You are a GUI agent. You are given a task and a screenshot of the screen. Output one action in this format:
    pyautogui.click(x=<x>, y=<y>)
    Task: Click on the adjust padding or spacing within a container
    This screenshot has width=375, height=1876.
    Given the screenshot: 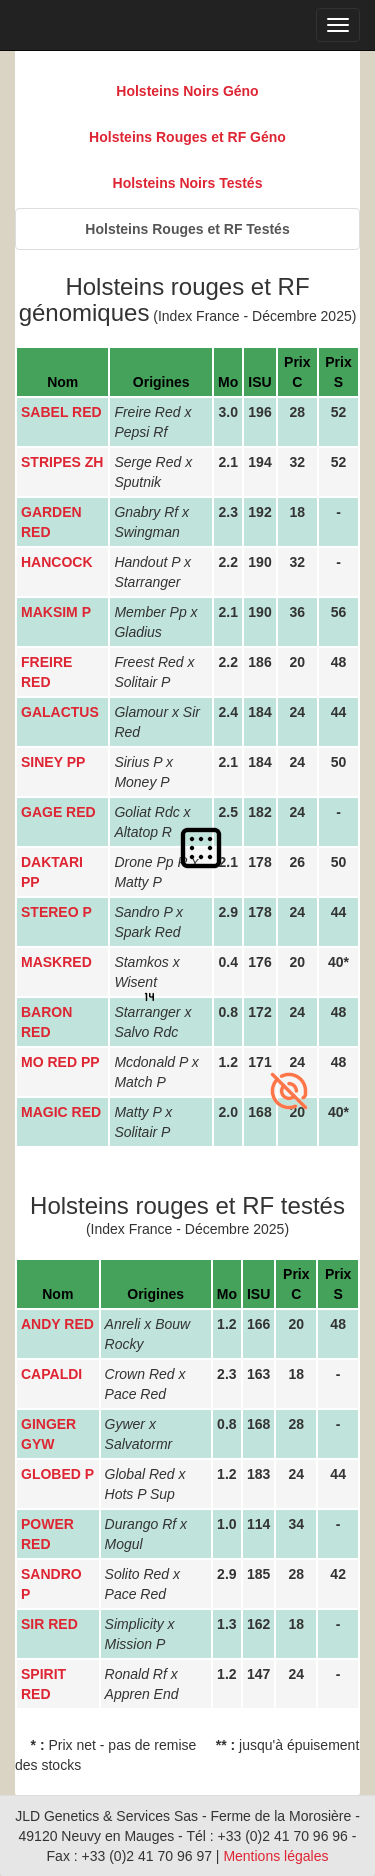 What is the action you would take?
    pyautogui.click(x=201, y=848)
    